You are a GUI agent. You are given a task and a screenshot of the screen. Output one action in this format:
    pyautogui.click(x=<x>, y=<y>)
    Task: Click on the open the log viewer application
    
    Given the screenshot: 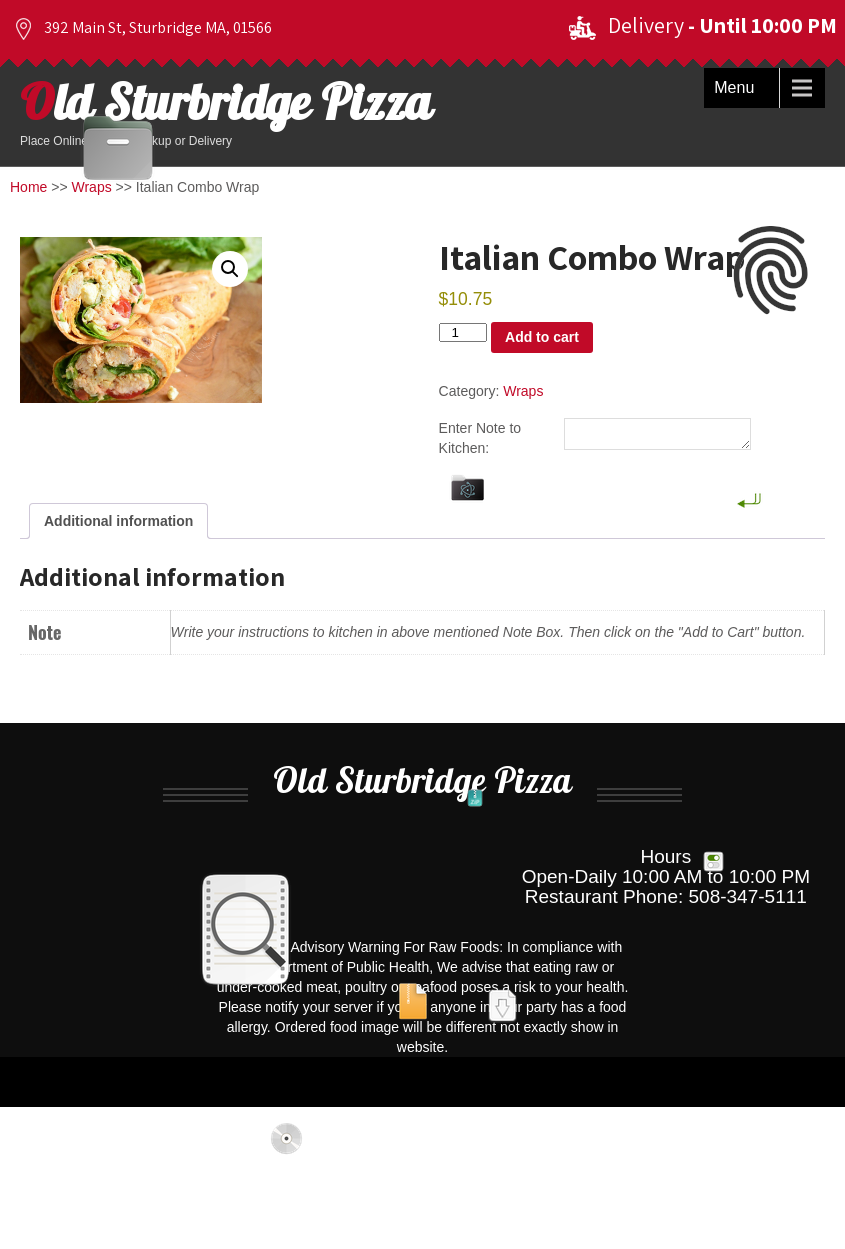 What is the action you would take?
    pyautogui.click(x=245, y=929)
    